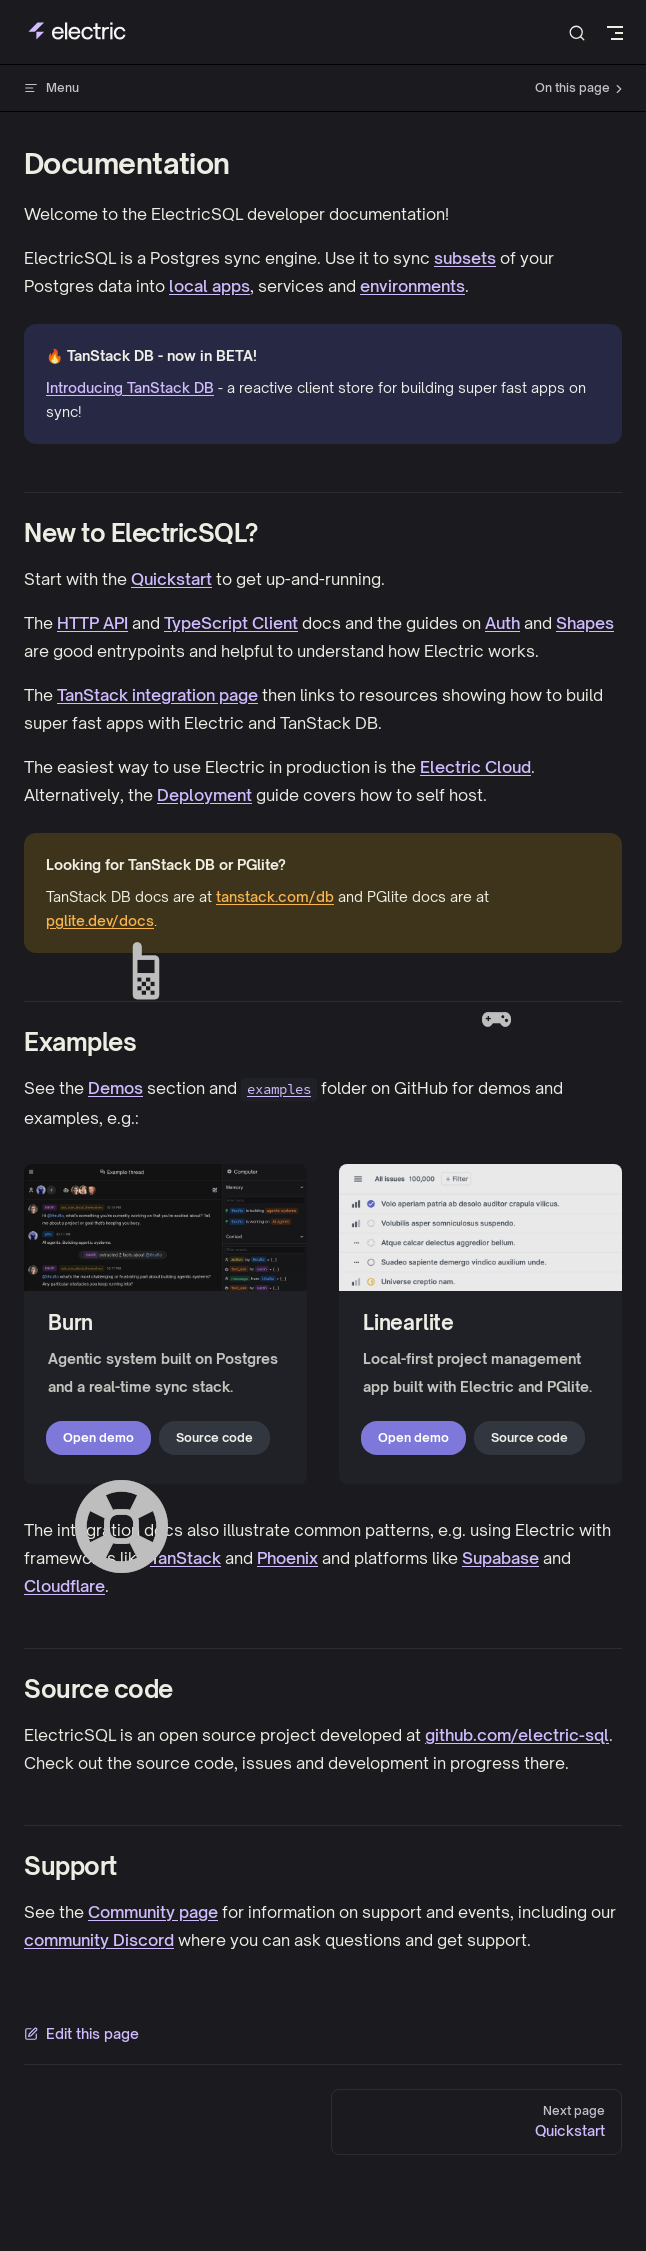  What do you see at coordinates (121, 1526) in the screenshot?
I see `open help documentation` at bounding box center [121, 1526].